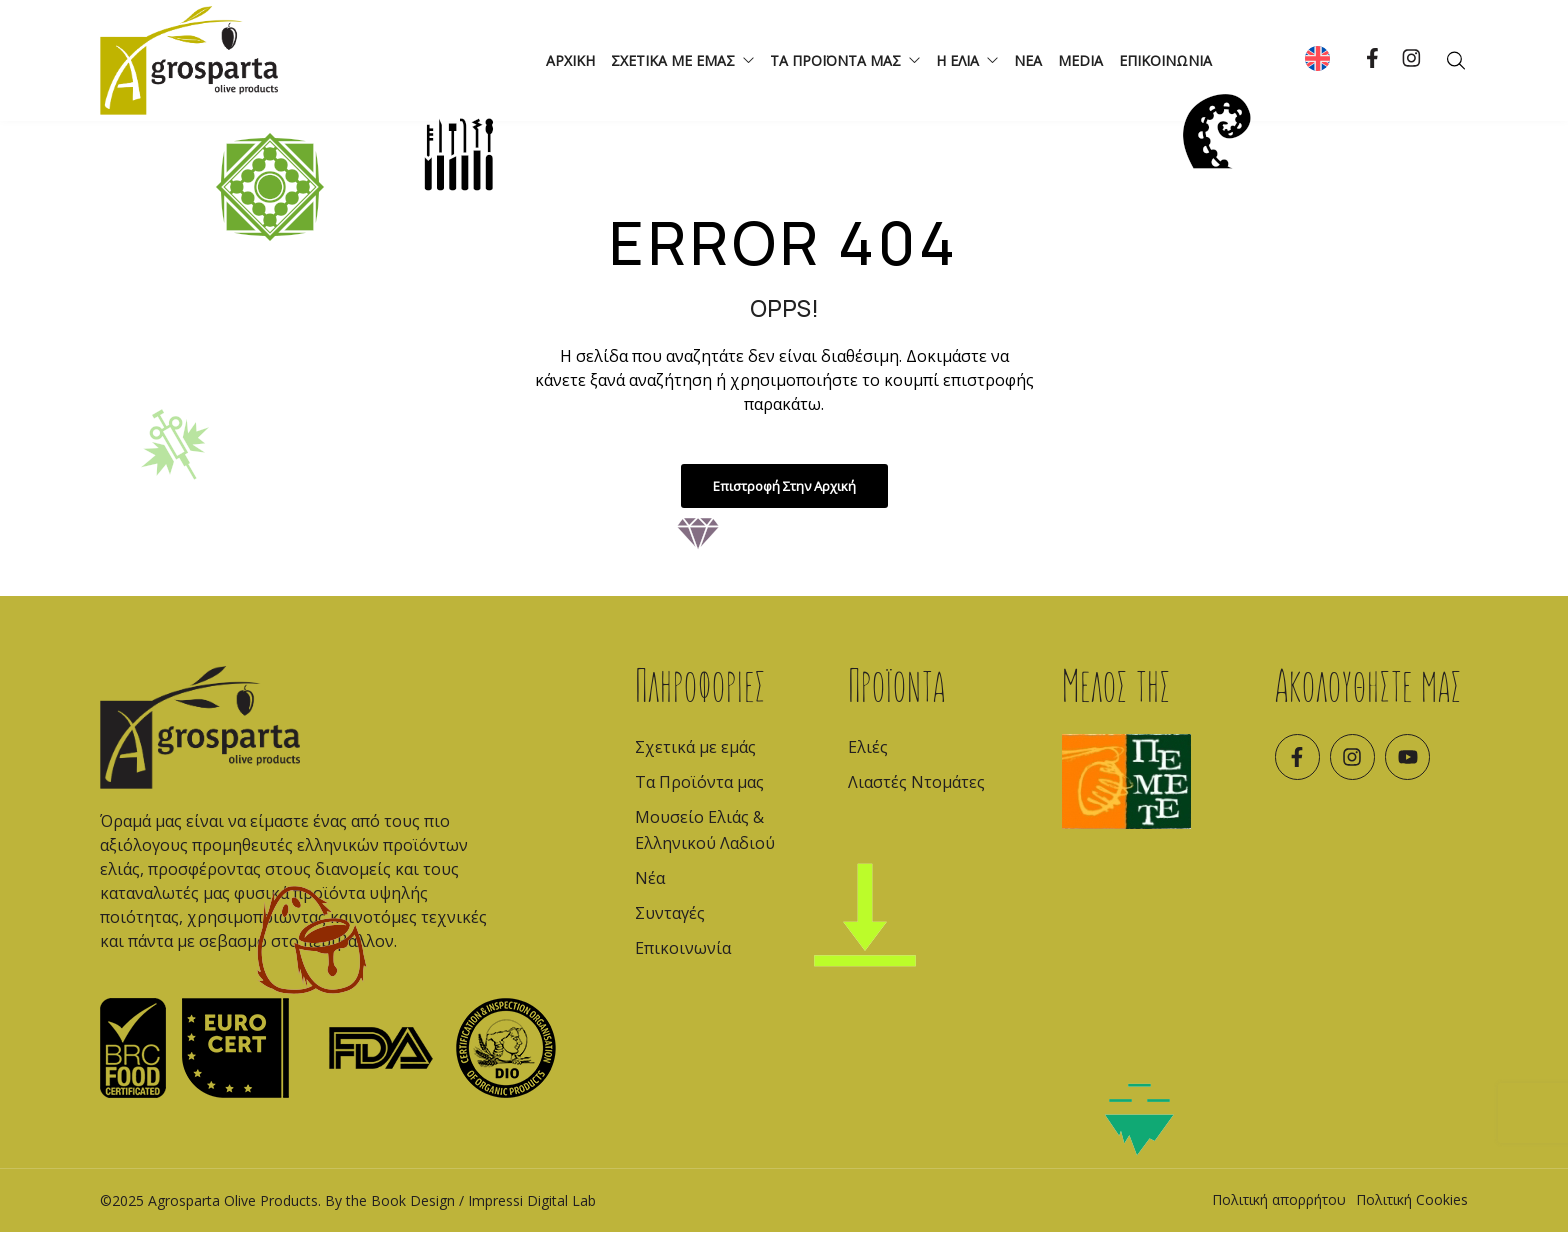 This screenshot has width=1568, height=1233. Describe the element at coordinates (270, 187) in the screenshot. I see `decorative geometric pattern or badge element` at that location.